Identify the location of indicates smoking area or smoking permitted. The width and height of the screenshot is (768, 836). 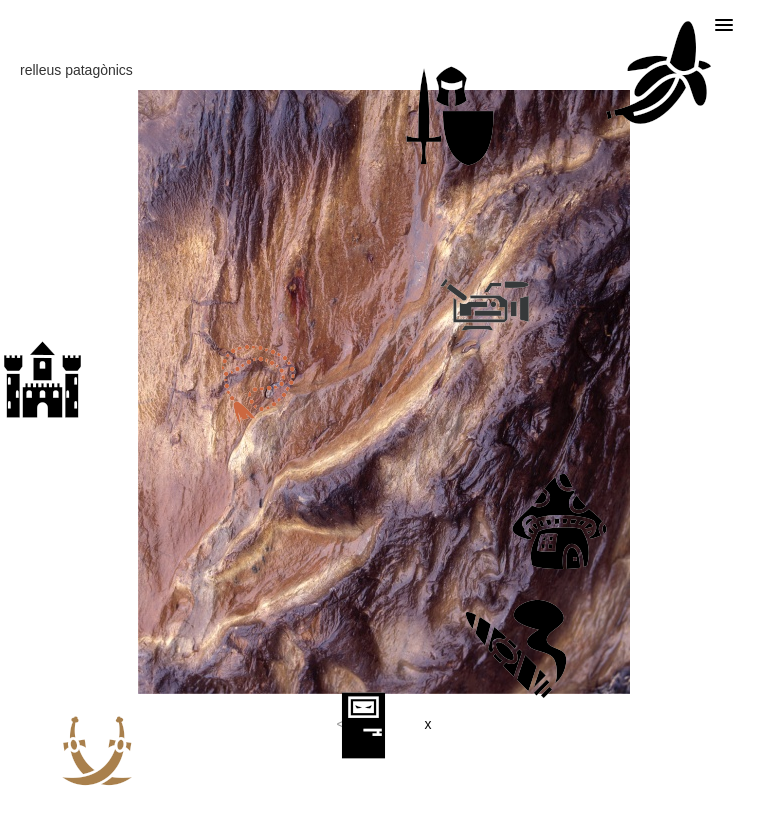
(516, 649).